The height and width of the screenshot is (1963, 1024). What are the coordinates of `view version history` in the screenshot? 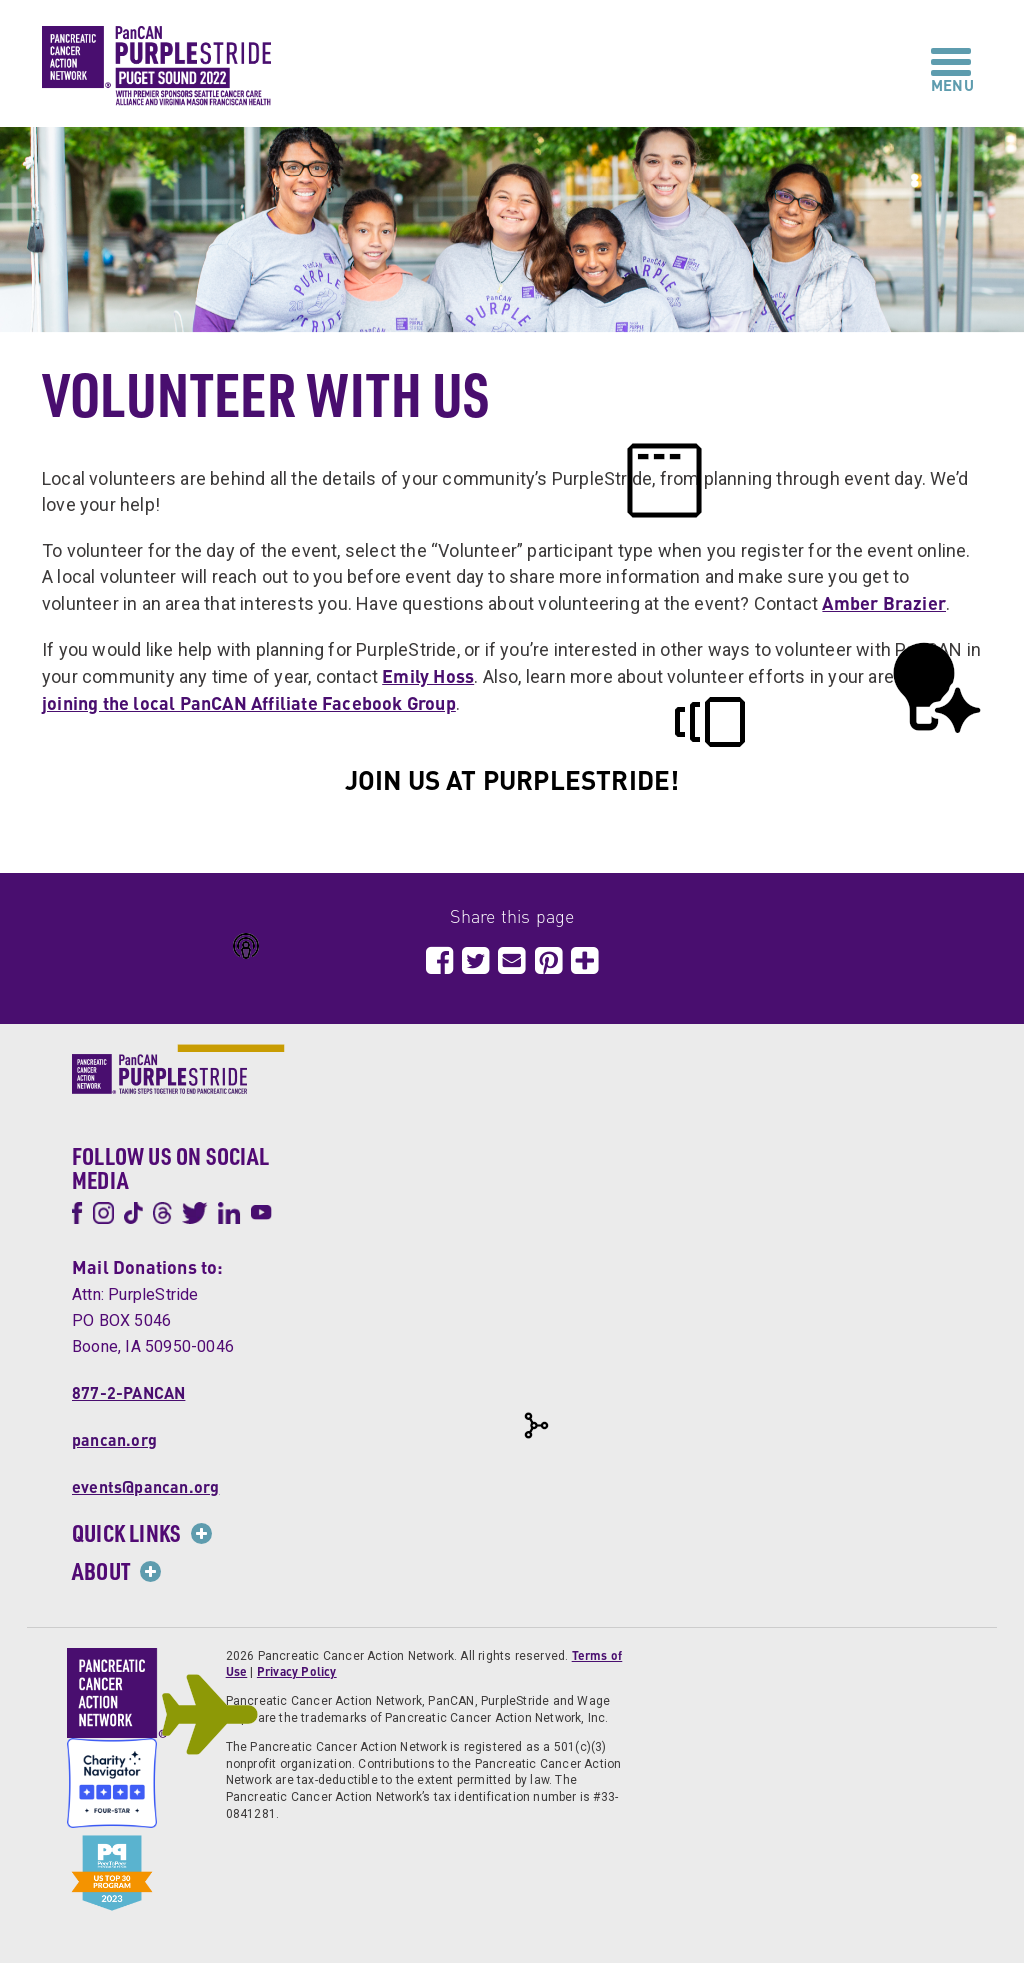 It's located at (710, 722).